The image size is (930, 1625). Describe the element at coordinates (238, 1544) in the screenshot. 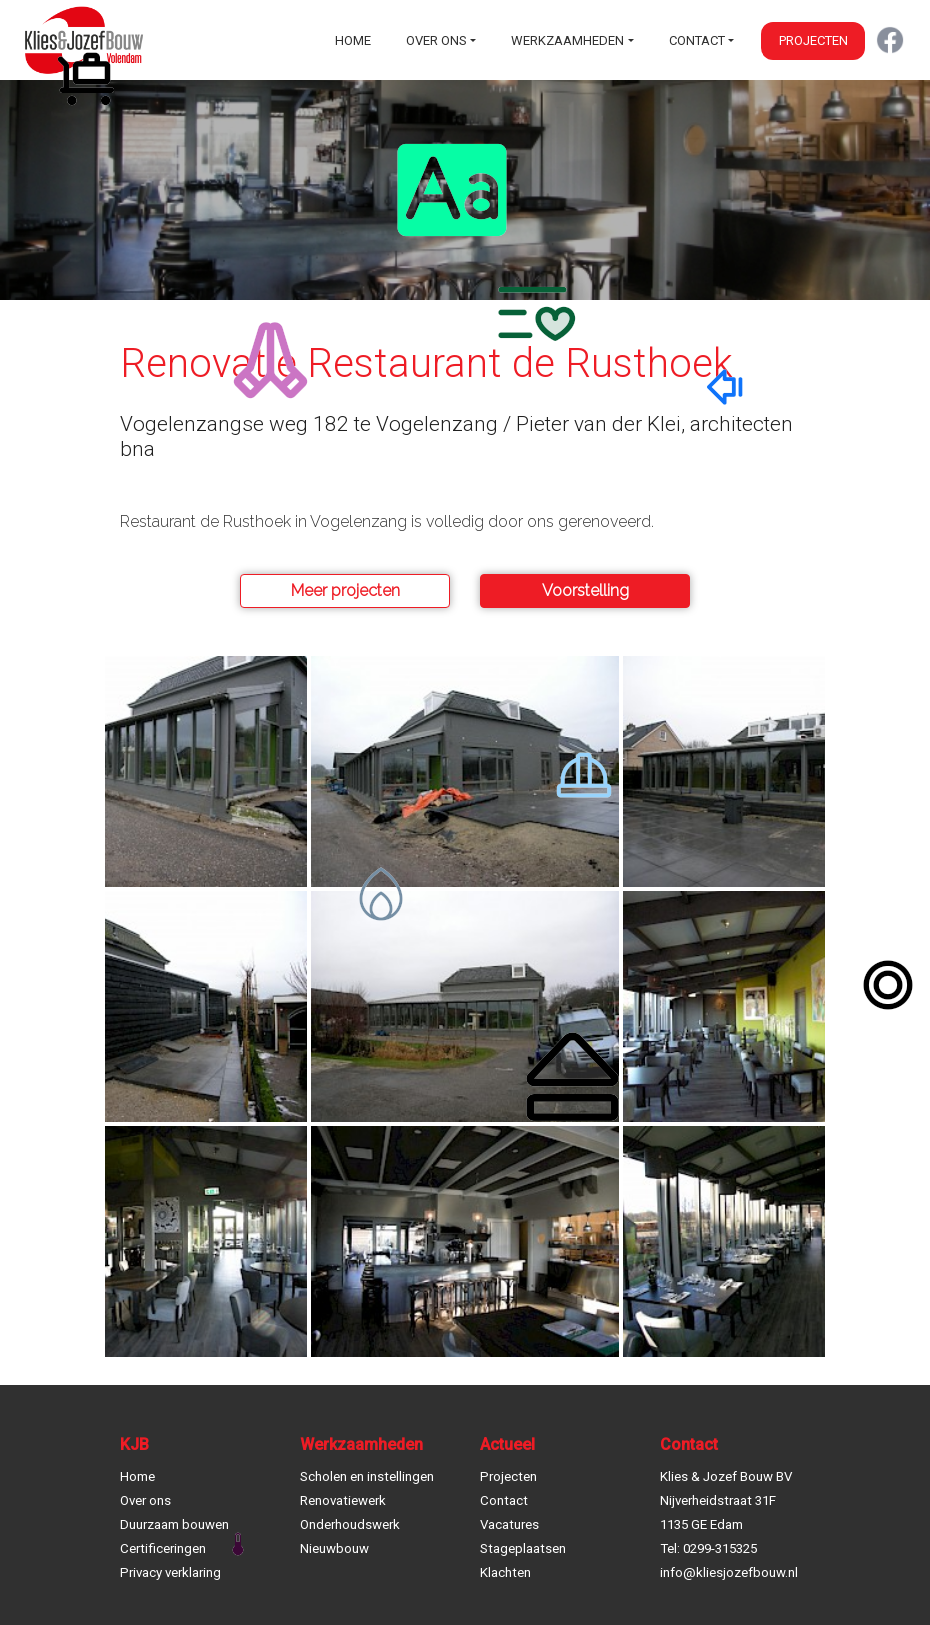

I see `view current temperature reading` at that location.